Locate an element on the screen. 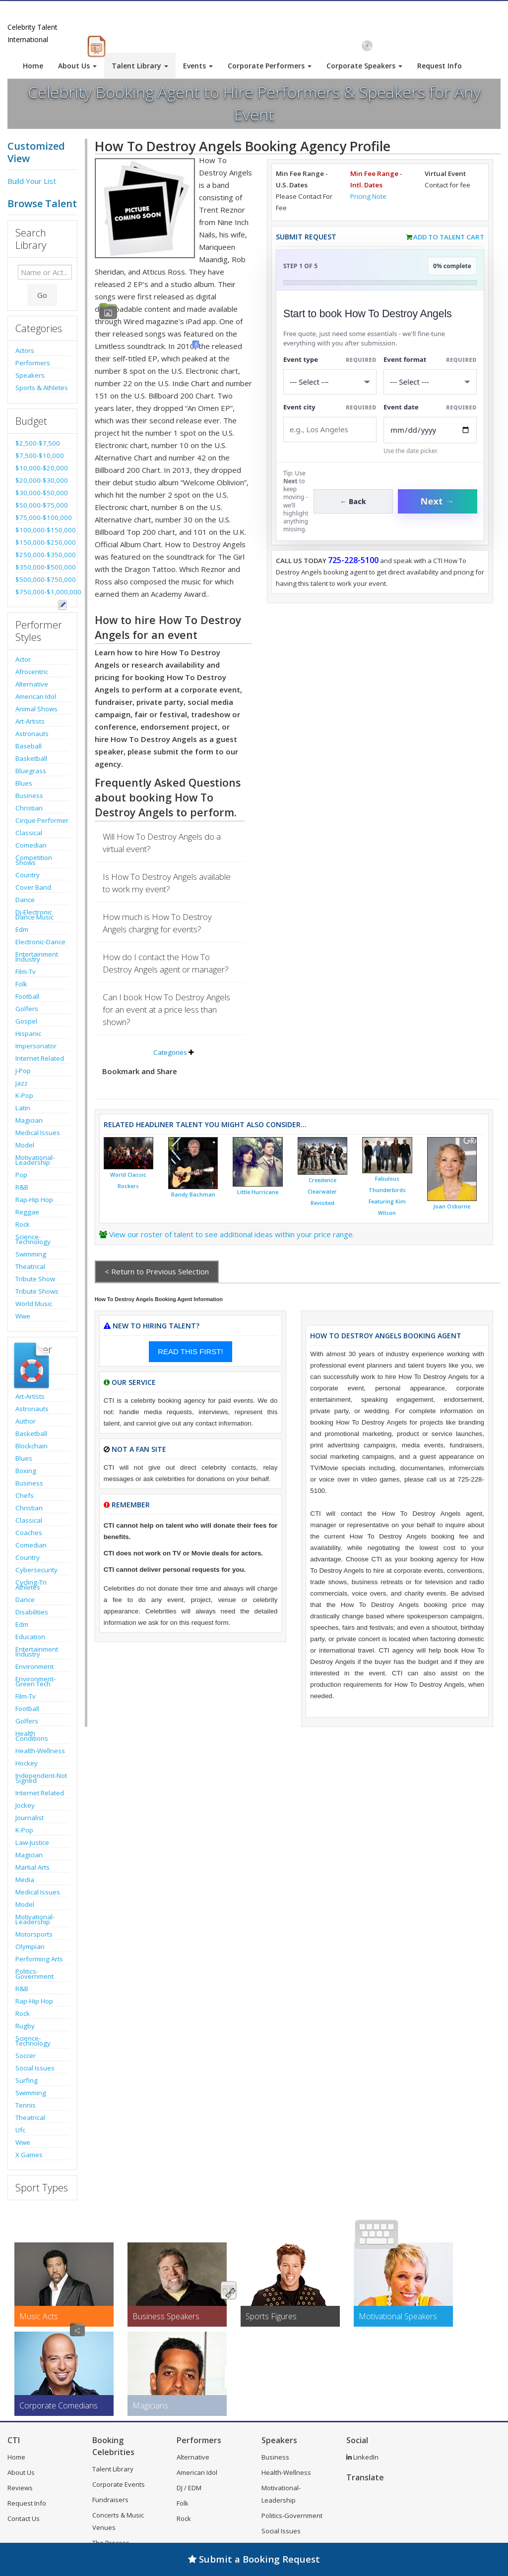  open office or productivity applications is located at coordinates (228, 2290).